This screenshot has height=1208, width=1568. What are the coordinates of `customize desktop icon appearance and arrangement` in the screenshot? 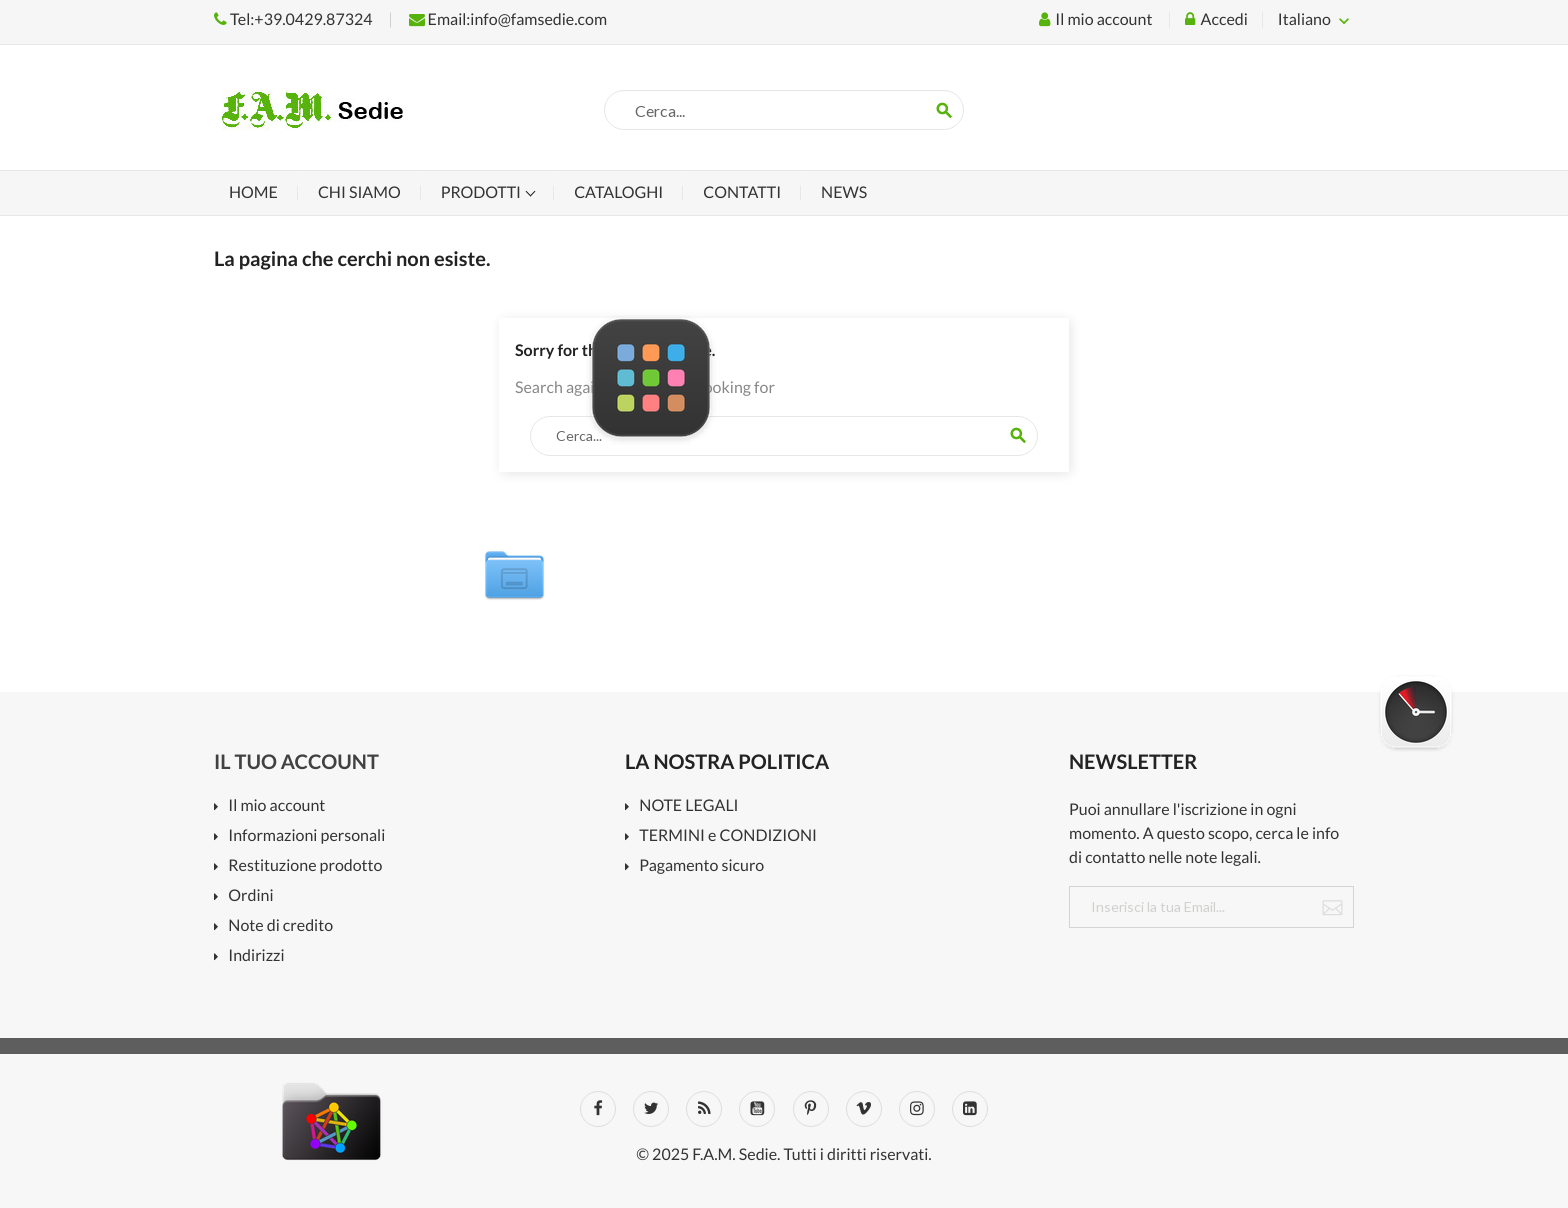 It's located at (651, 380).